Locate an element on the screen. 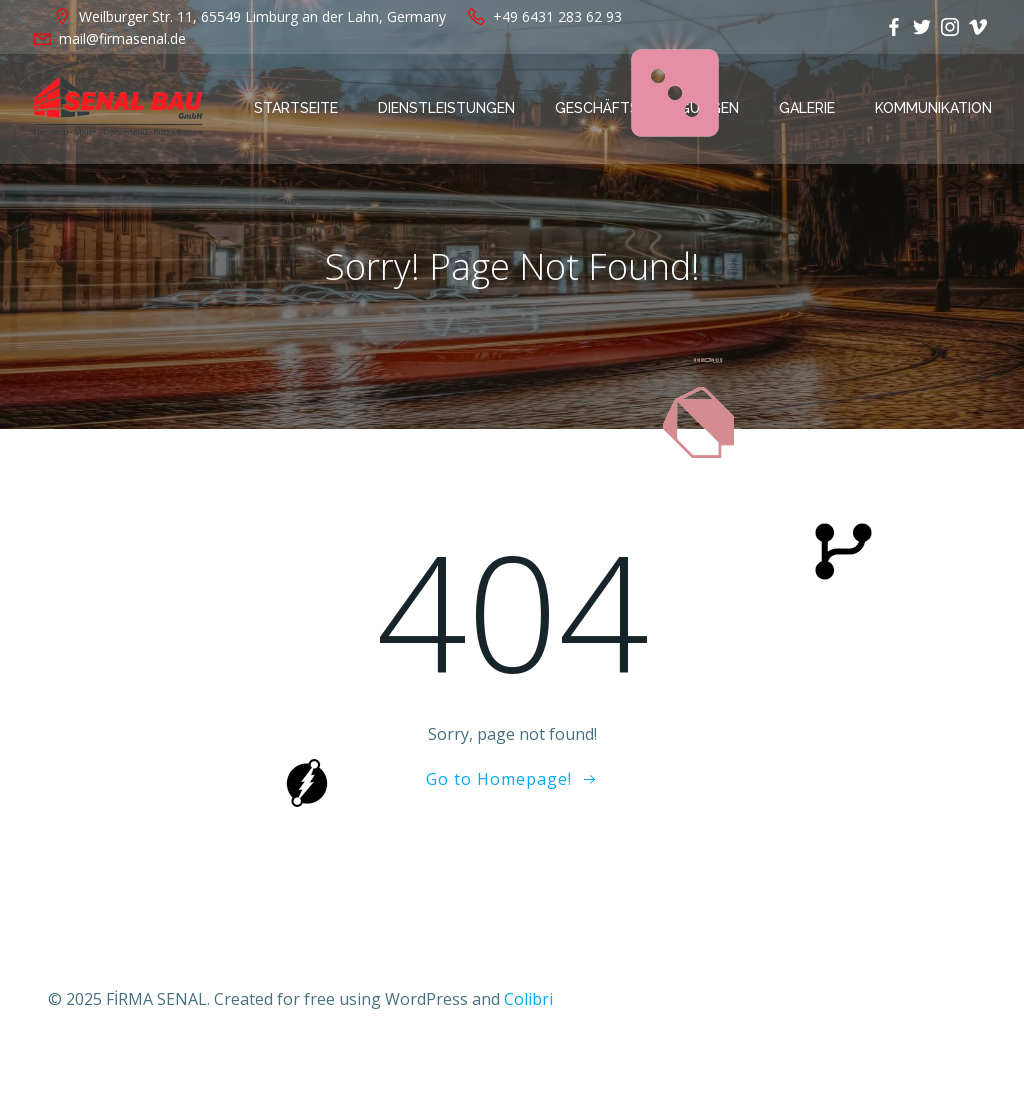 Image resolution: width=1024 pixels, height=1119 pixels. view repository branches is located at coordinates (843, 551).